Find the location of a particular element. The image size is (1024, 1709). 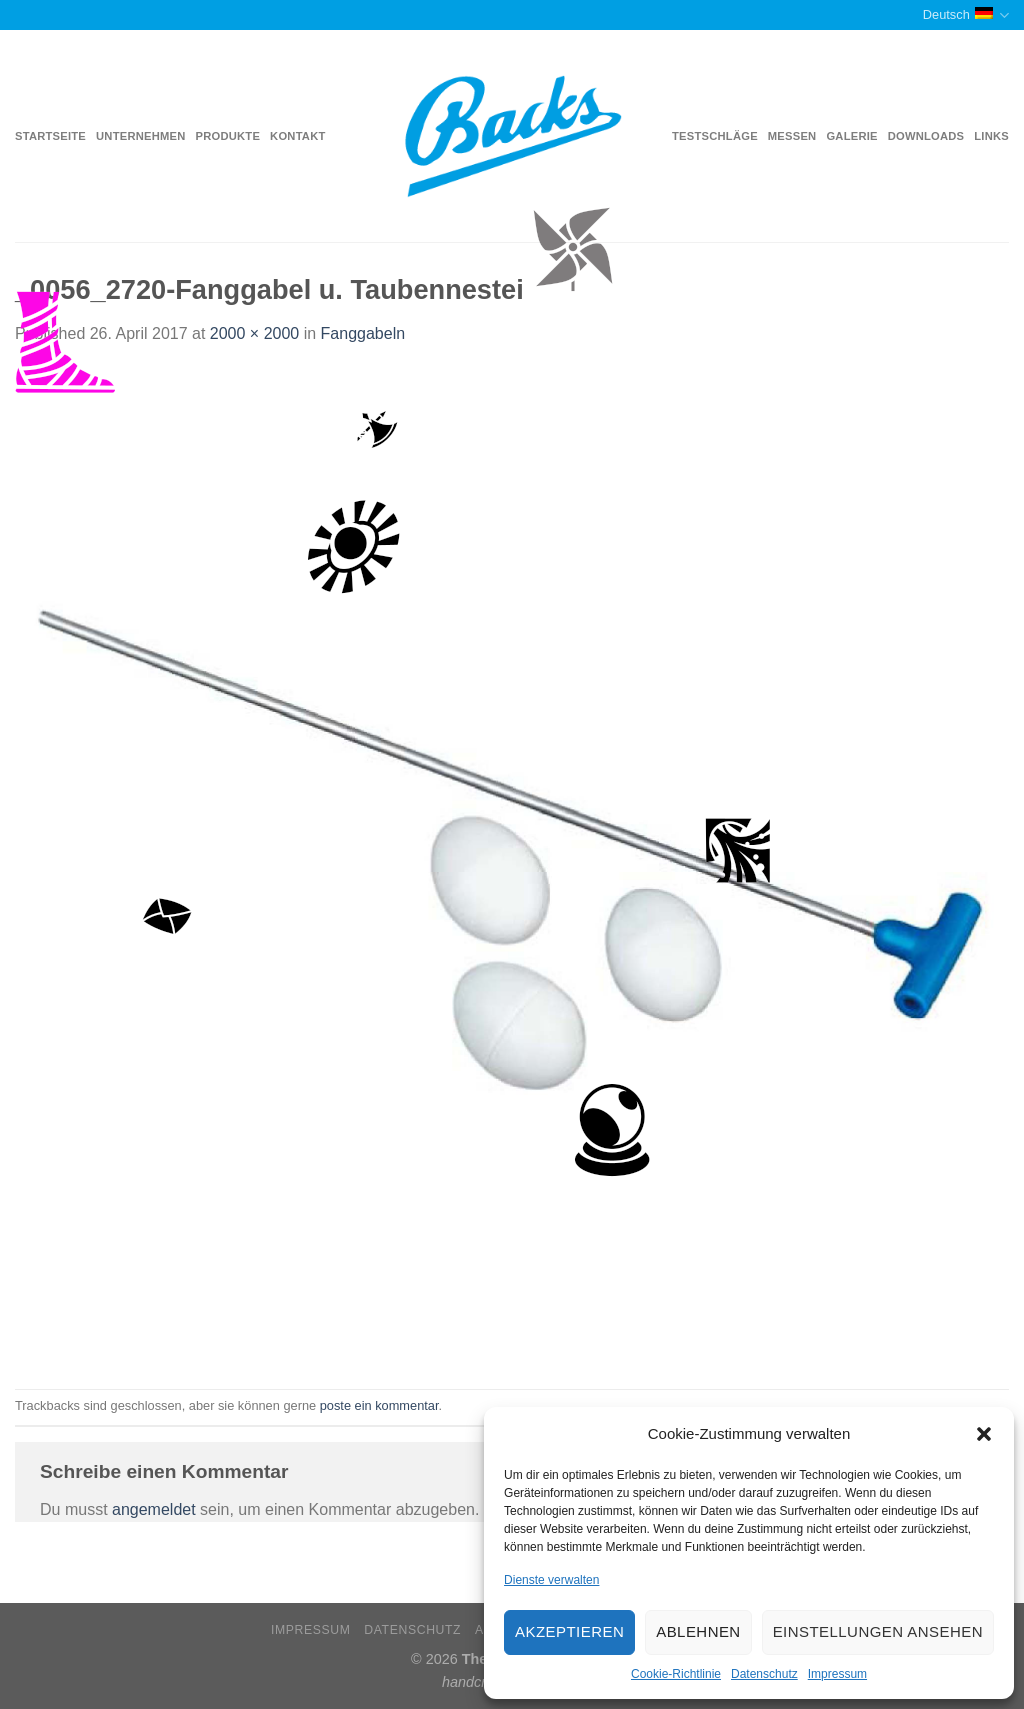

browse sandals or summer footwear is located at coordinates (65, 343).